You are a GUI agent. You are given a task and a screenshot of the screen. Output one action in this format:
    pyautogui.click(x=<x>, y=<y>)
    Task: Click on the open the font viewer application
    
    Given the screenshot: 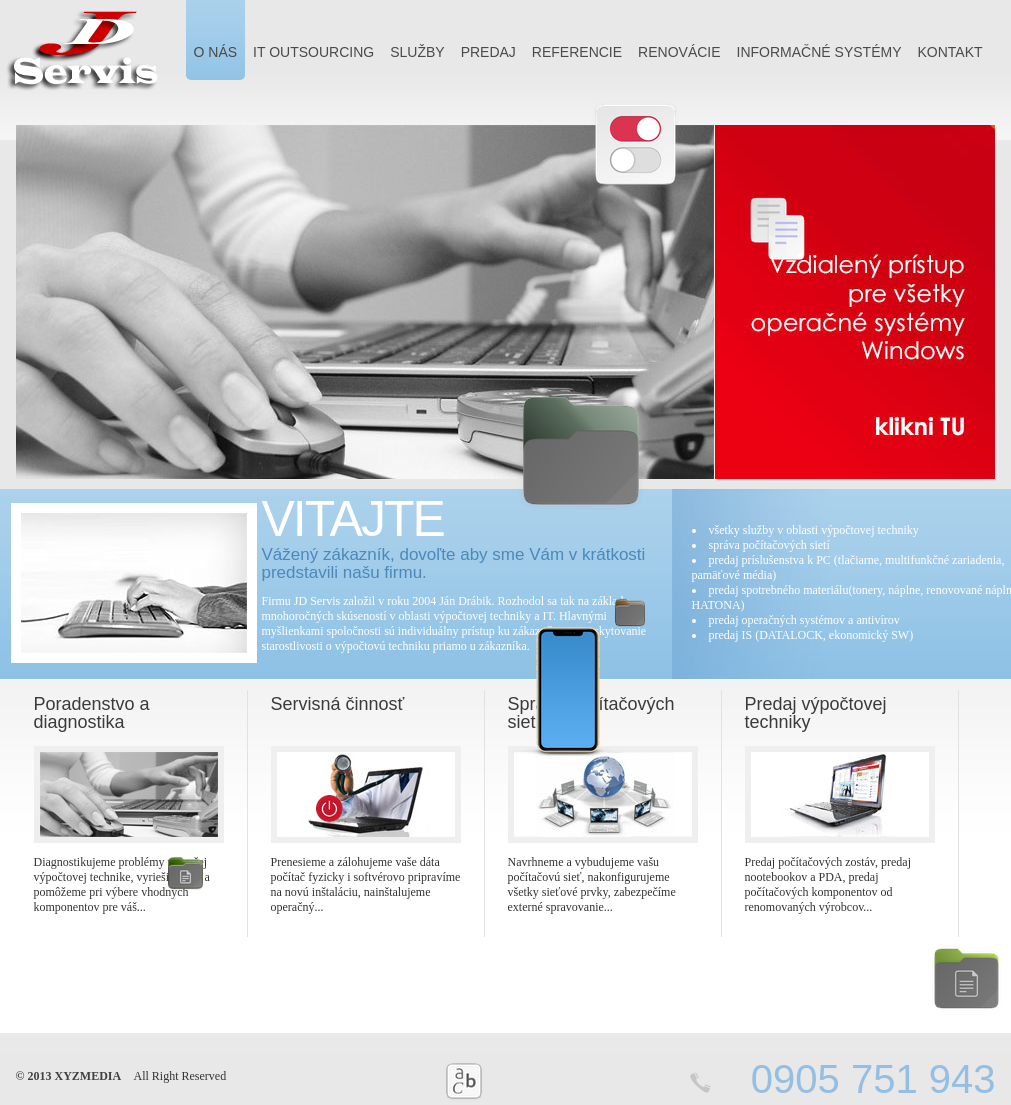 What is the action you would take?
    pyautogui.click(x=464, y=1081)
    